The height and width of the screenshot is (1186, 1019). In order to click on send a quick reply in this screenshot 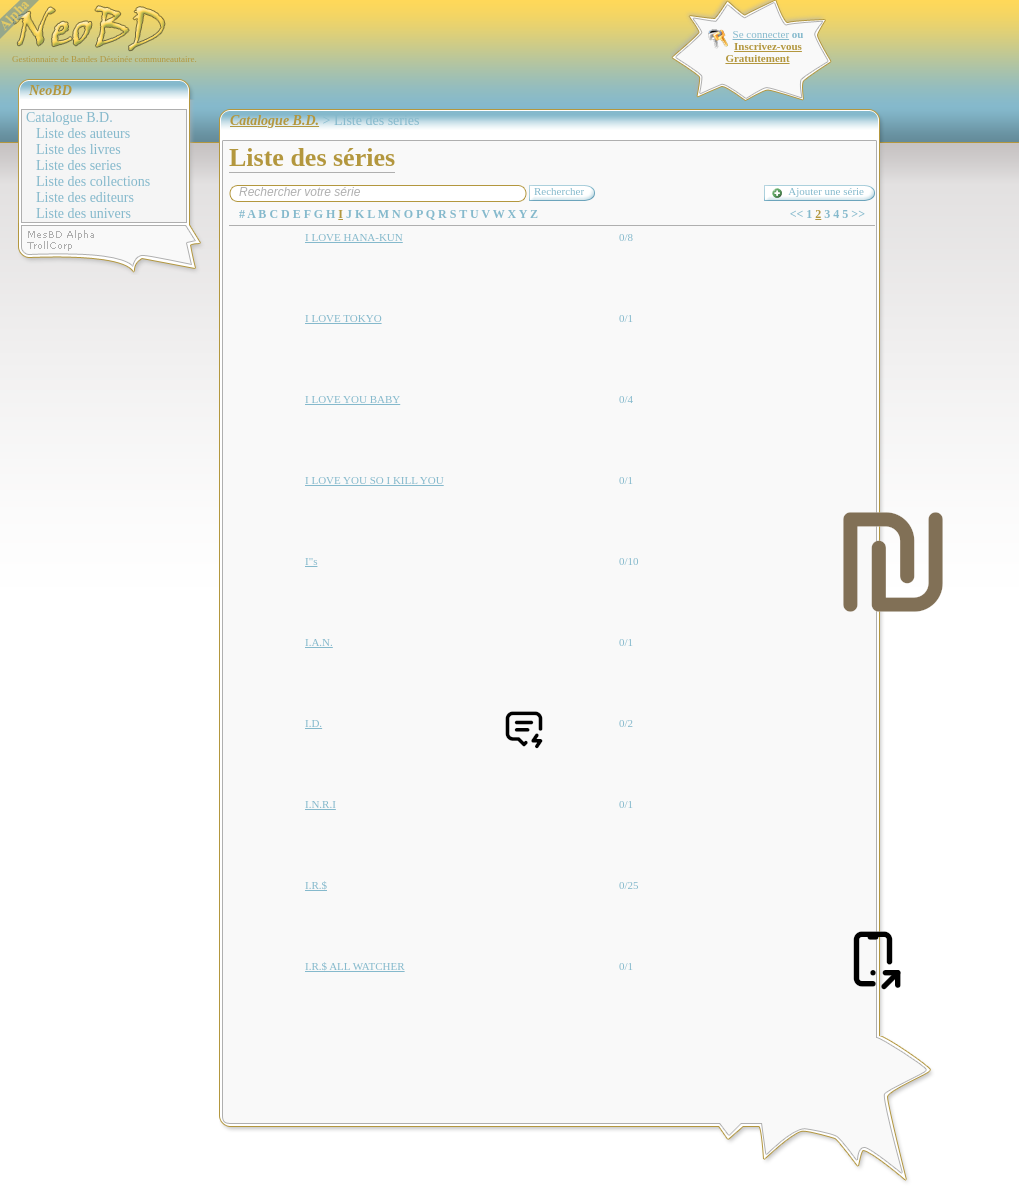, I will do `click(524, 728)`.